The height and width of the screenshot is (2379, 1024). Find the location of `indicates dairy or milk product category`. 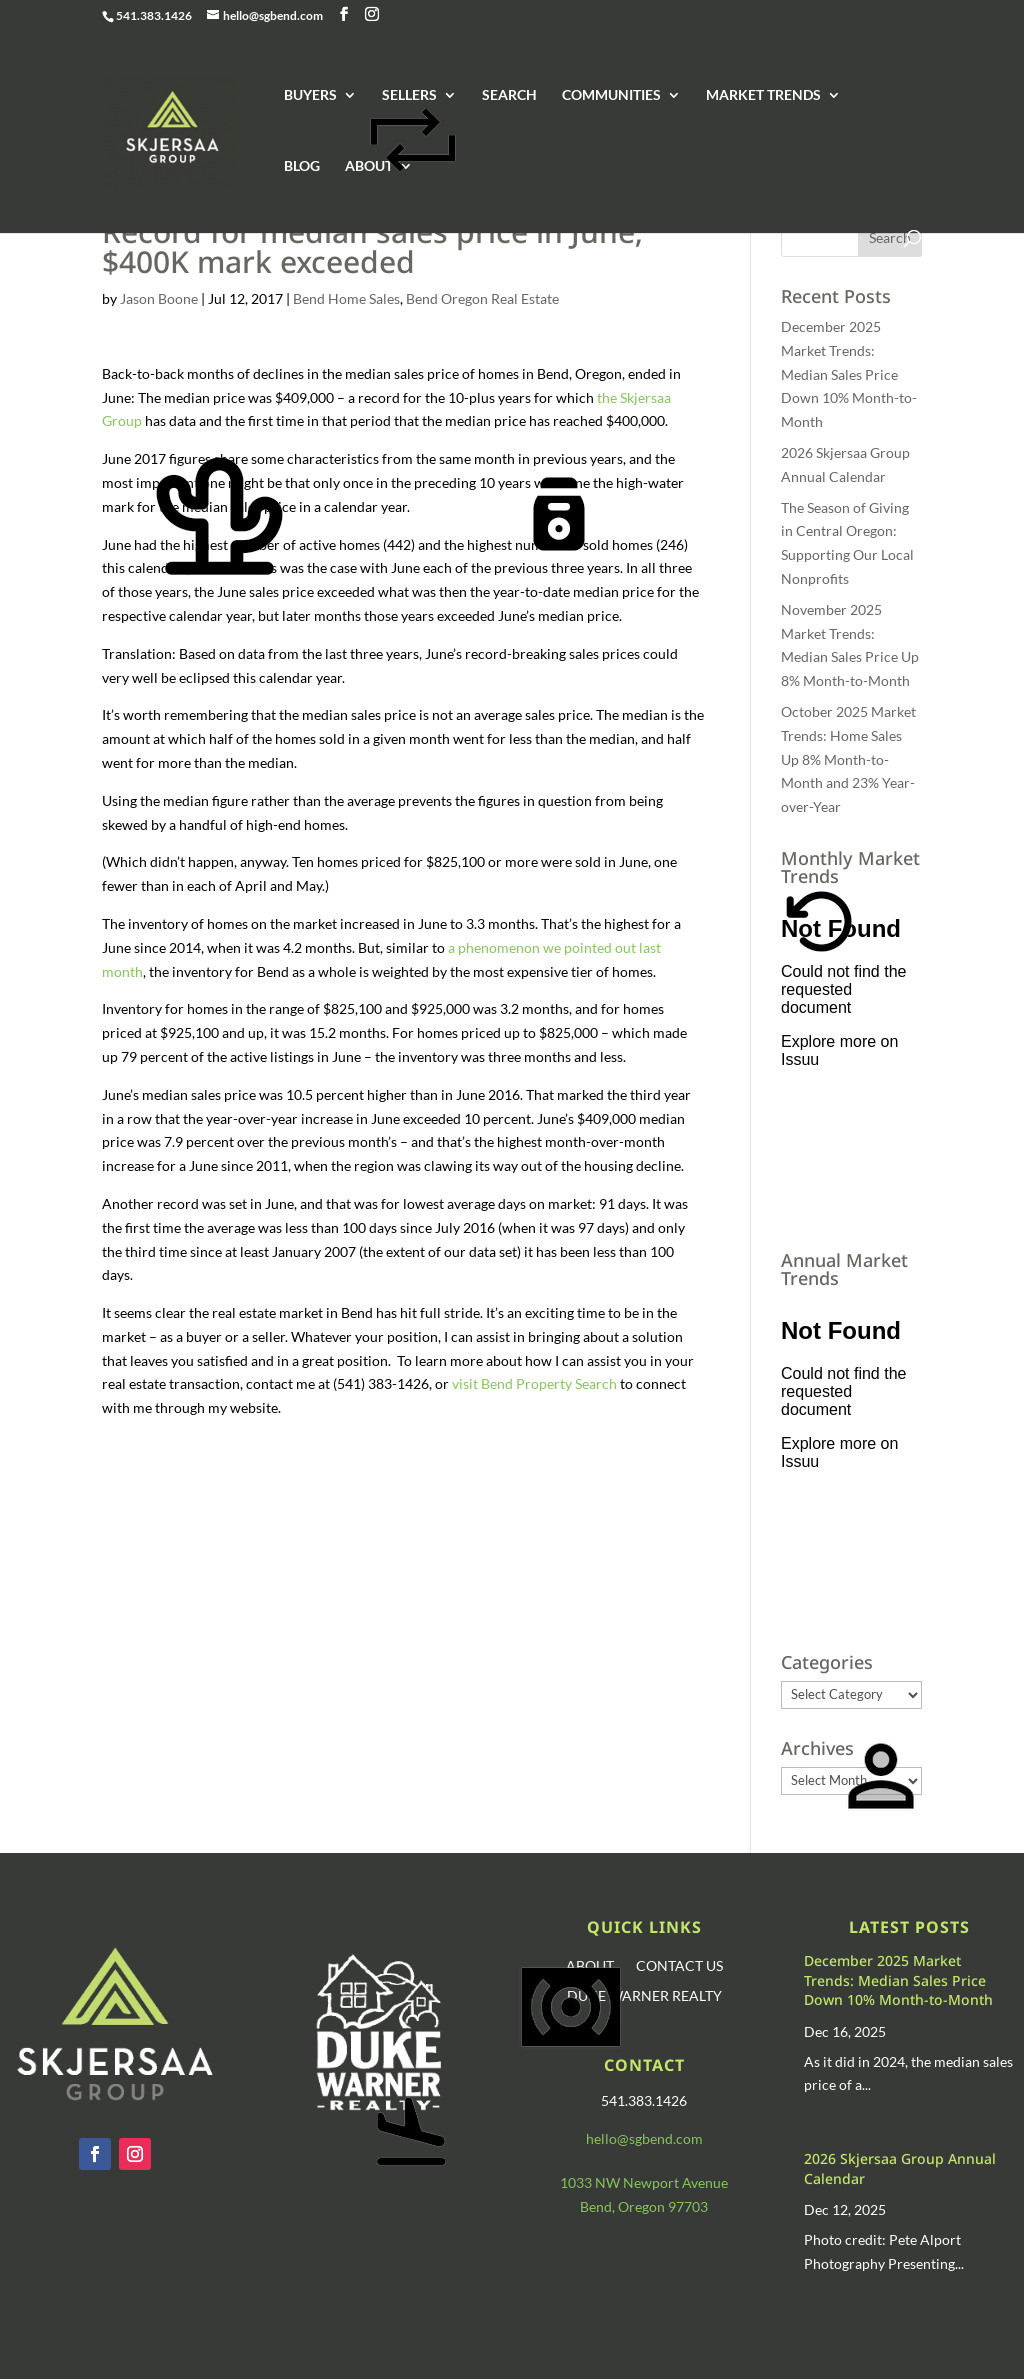

indicates dairy or milk product category is located at coordinates (559, 514).